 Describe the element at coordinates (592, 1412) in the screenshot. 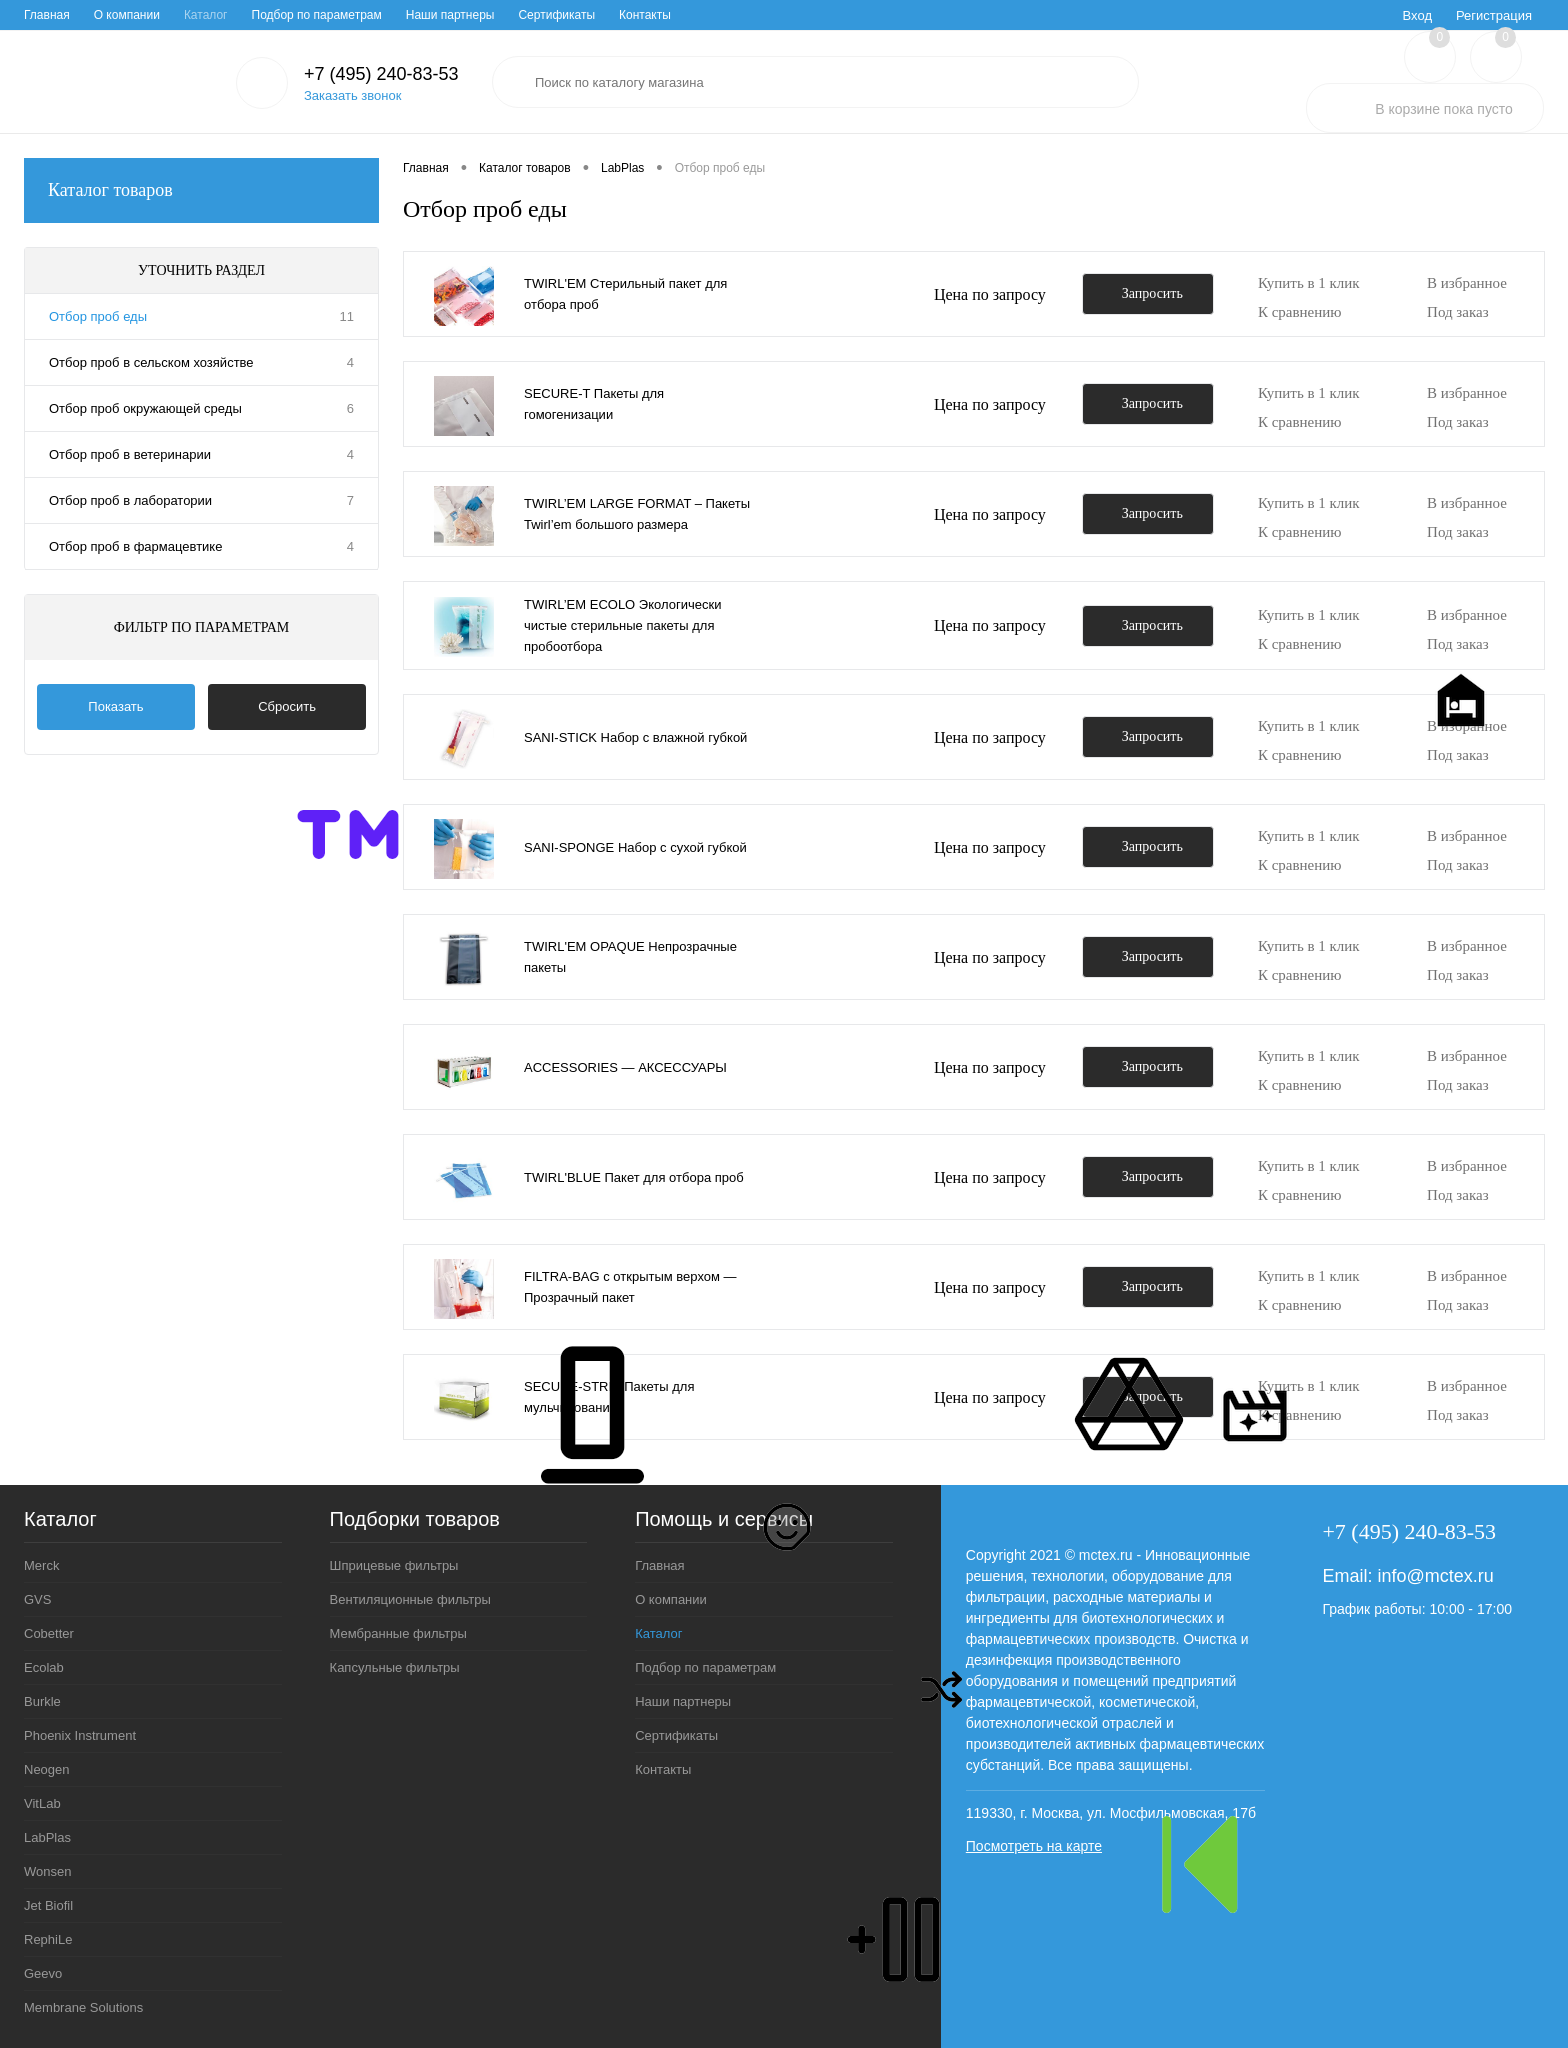

I see `align object to bottom edge` at that location.